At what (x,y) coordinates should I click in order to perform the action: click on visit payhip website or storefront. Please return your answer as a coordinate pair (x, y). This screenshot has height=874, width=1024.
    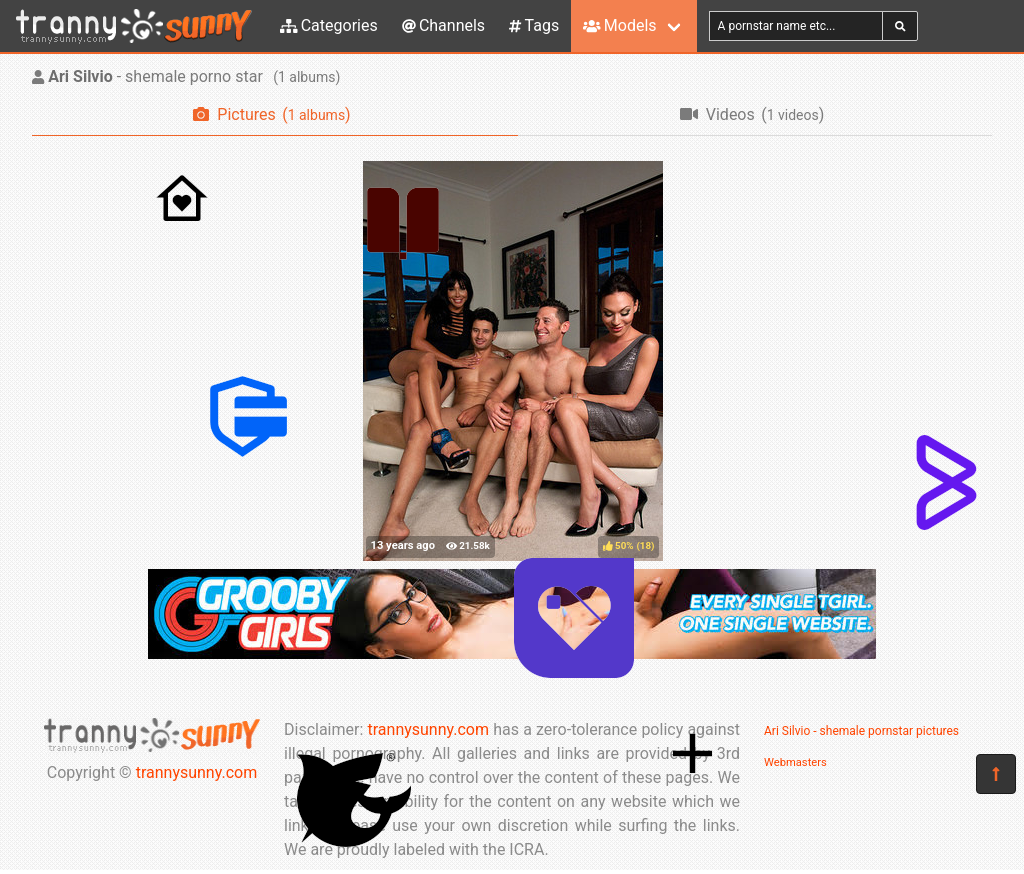
    Looking at the image, I should click on (574, 618).